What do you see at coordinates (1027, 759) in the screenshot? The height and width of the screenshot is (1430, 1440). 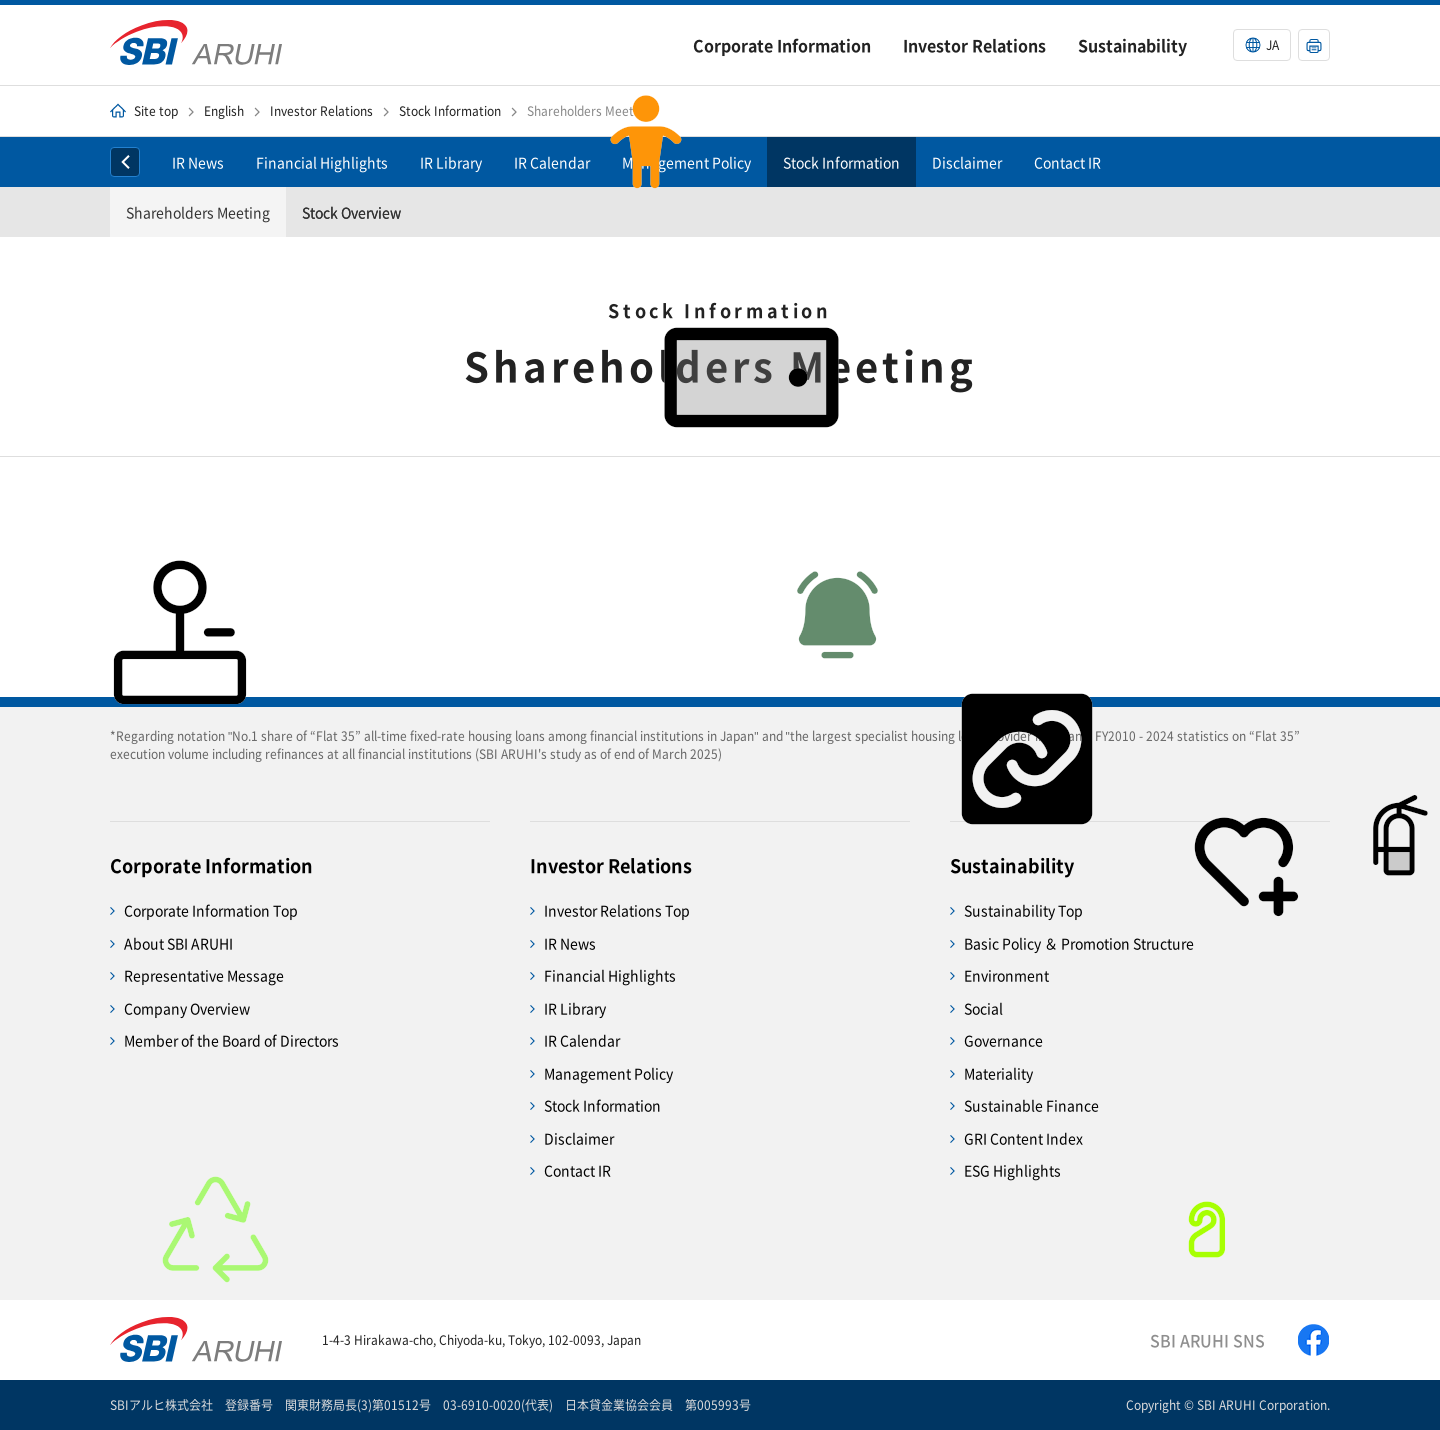 I see `copy or share a link` at bounding box center [1027, 759].